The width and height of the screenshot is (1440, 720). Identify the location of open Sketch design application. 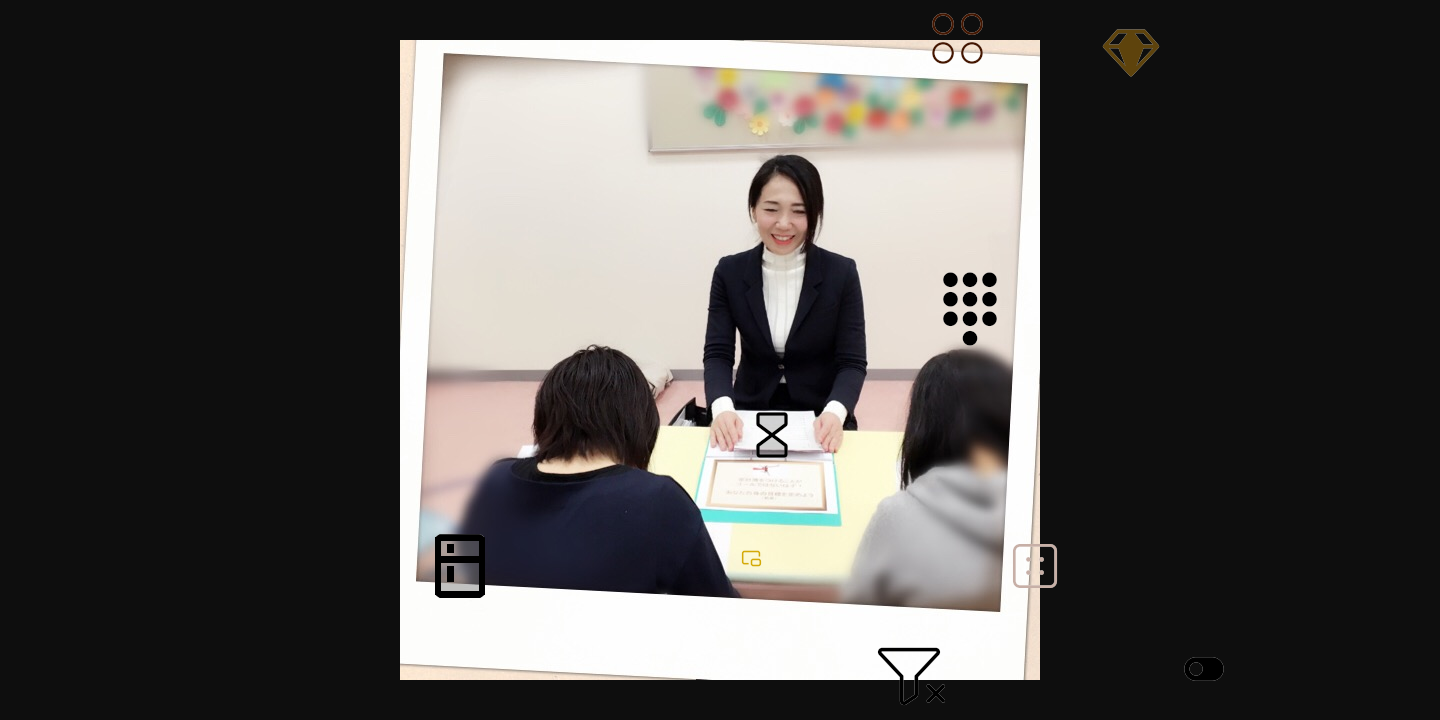
(1131, 52).